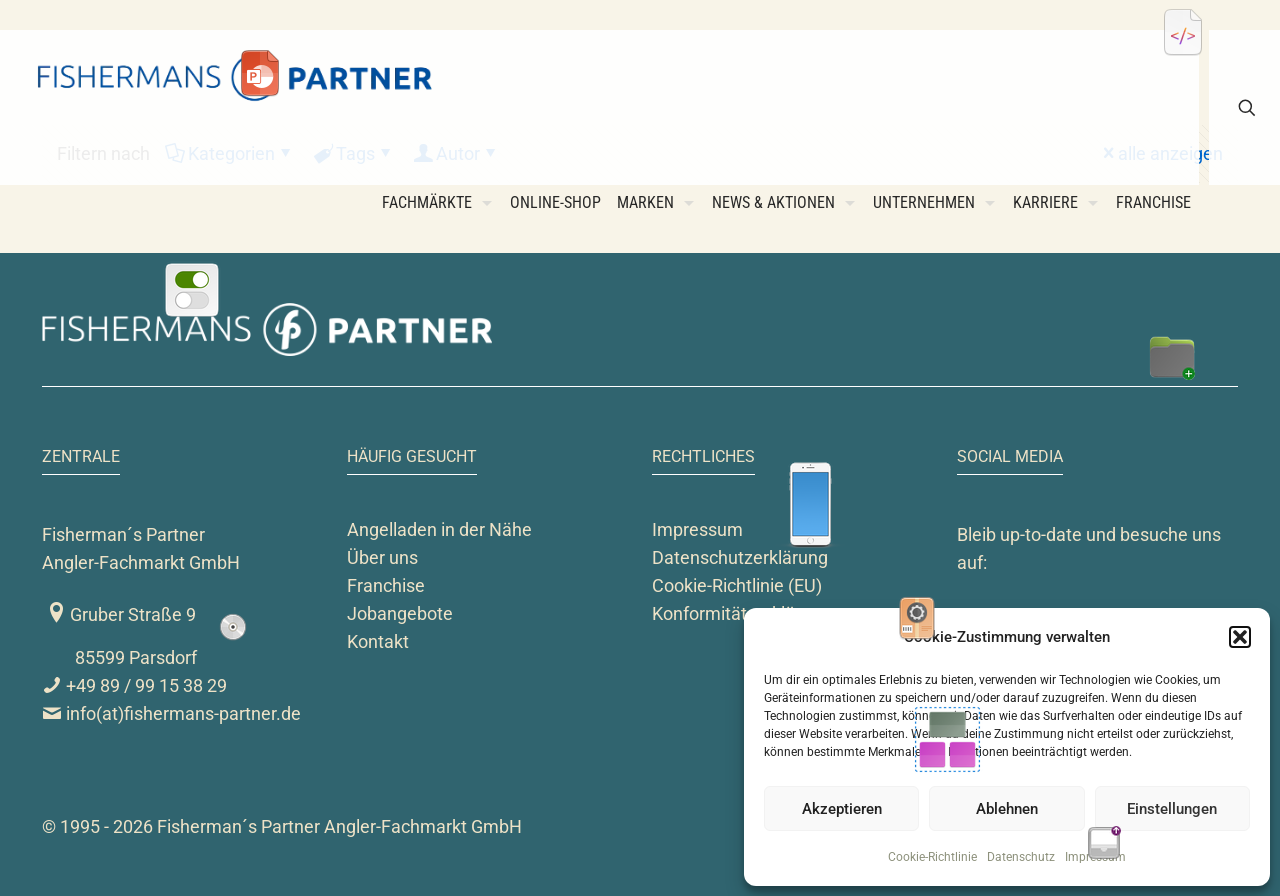  Describe the element at coordinates (233, 627) in the screenshot. I see `indicates a DVD+R disc drive or media` at that location.